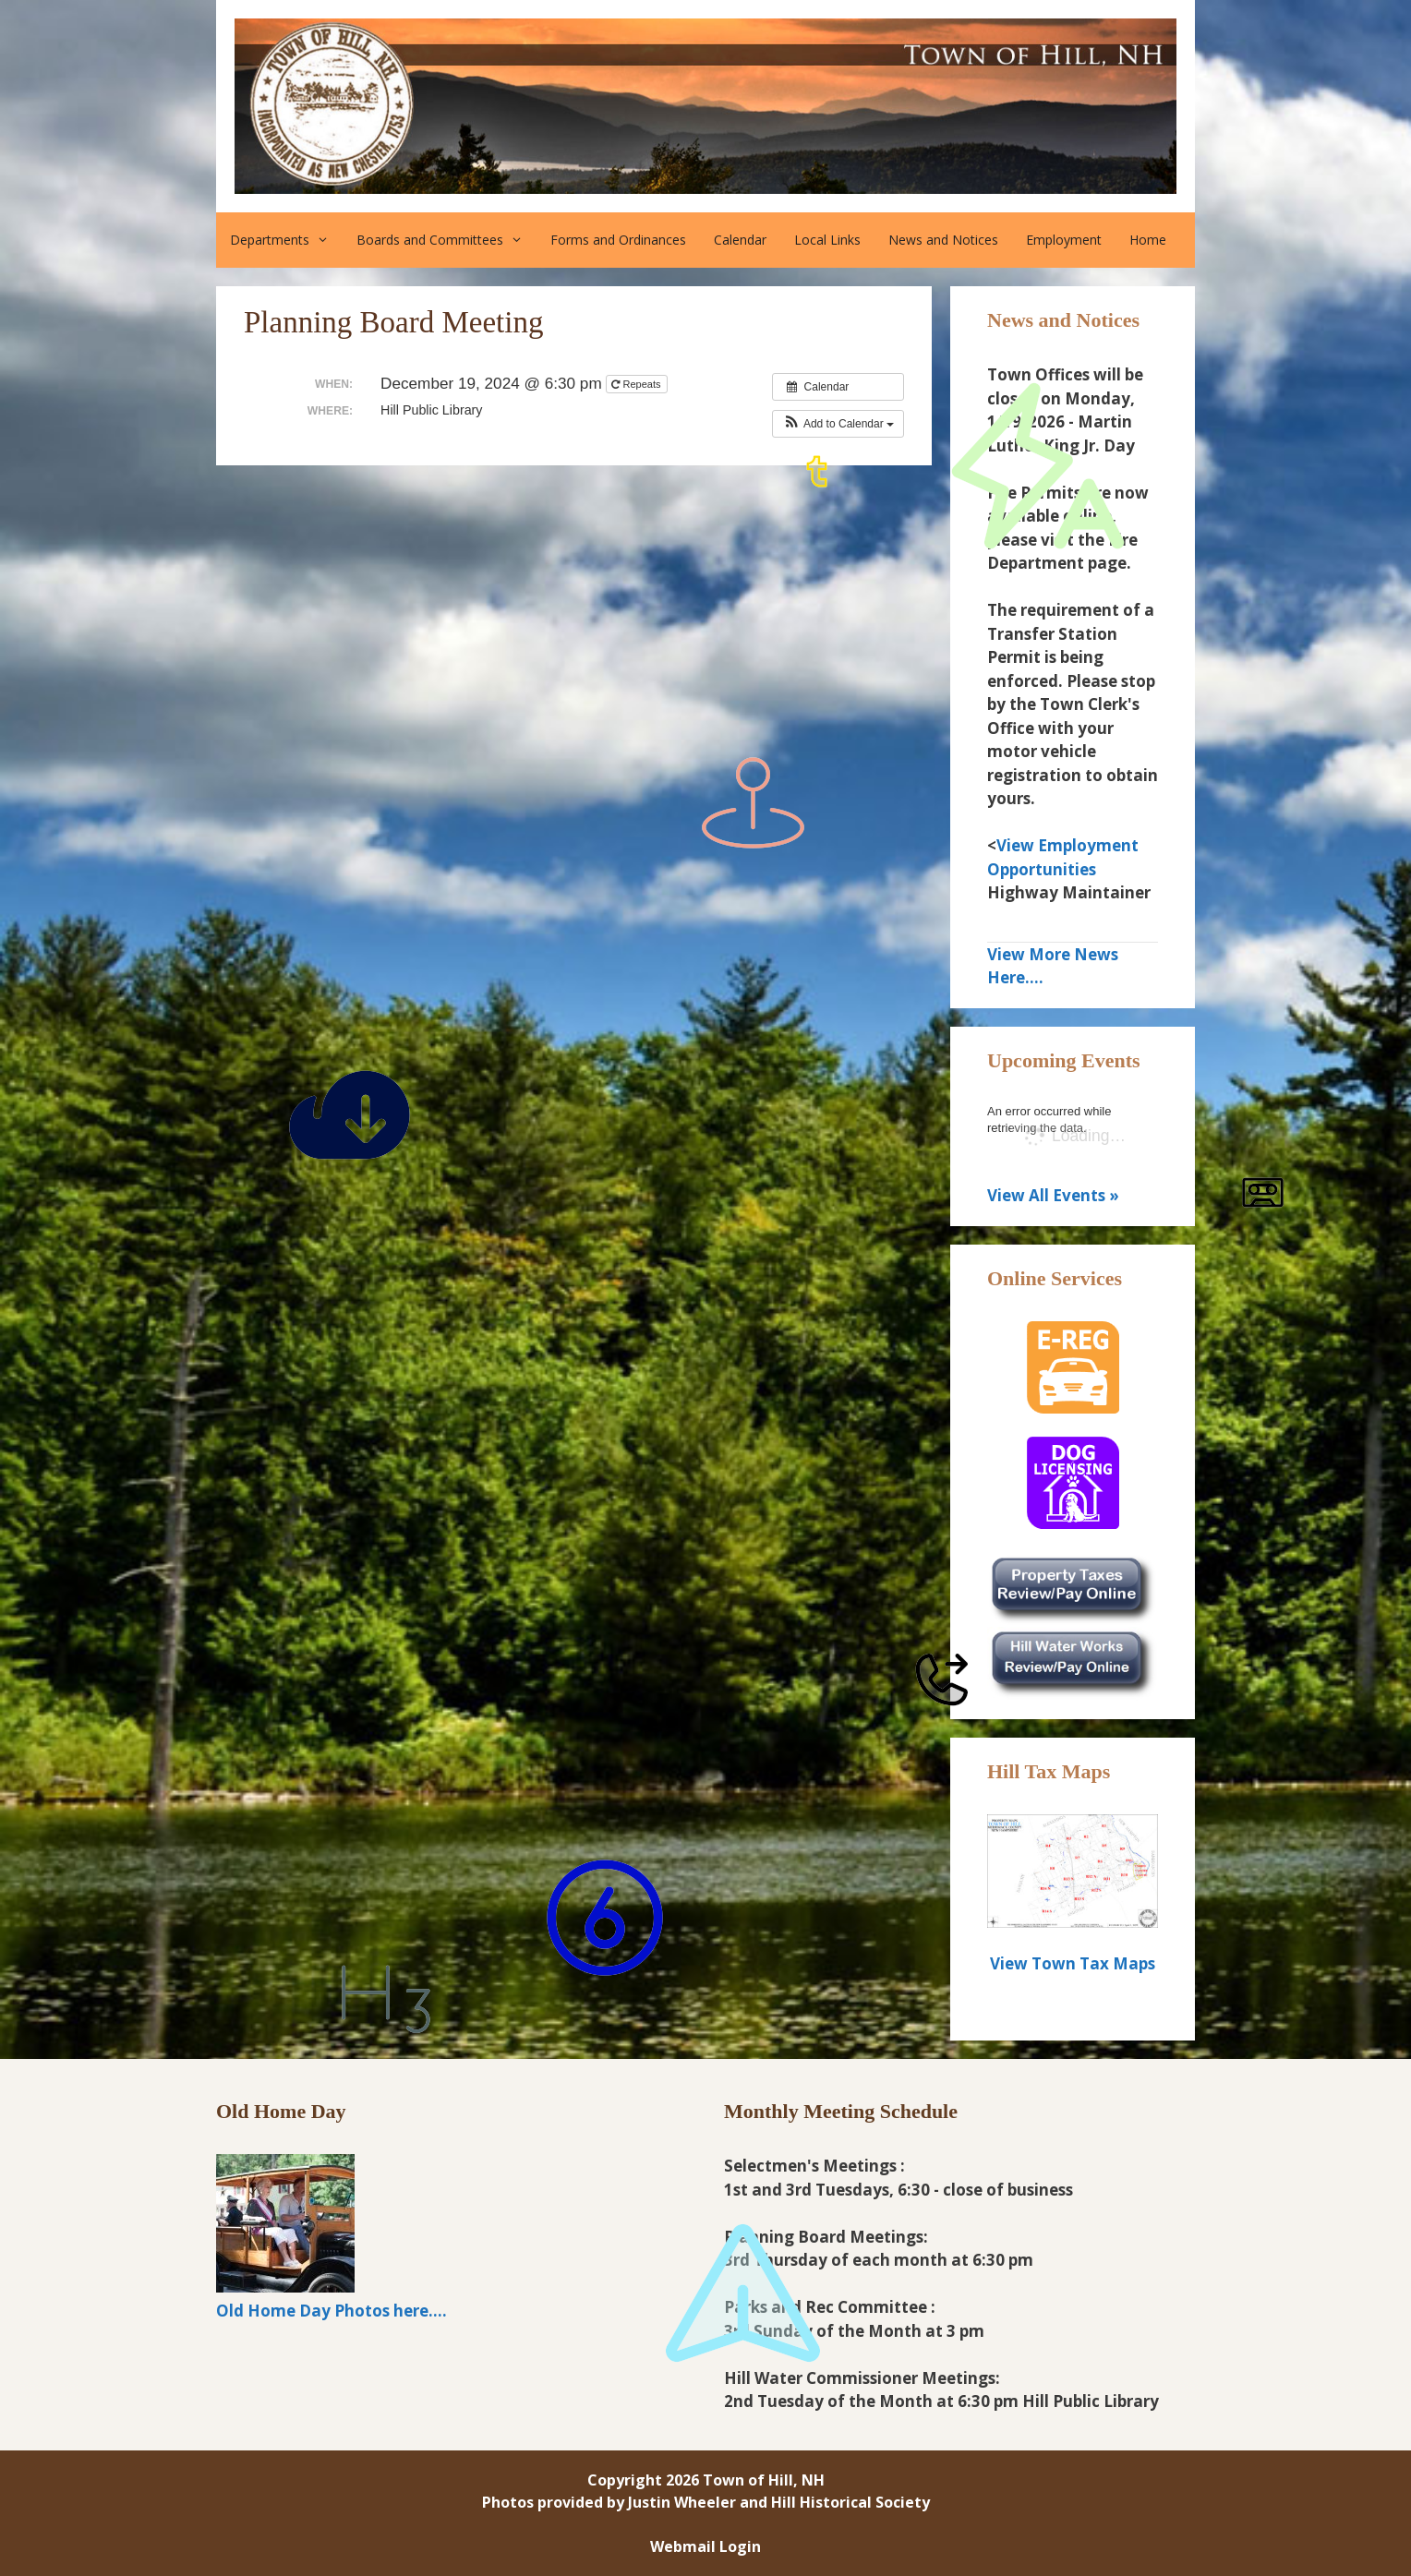  I want to click on mark a location on the map, so click(753, 804).